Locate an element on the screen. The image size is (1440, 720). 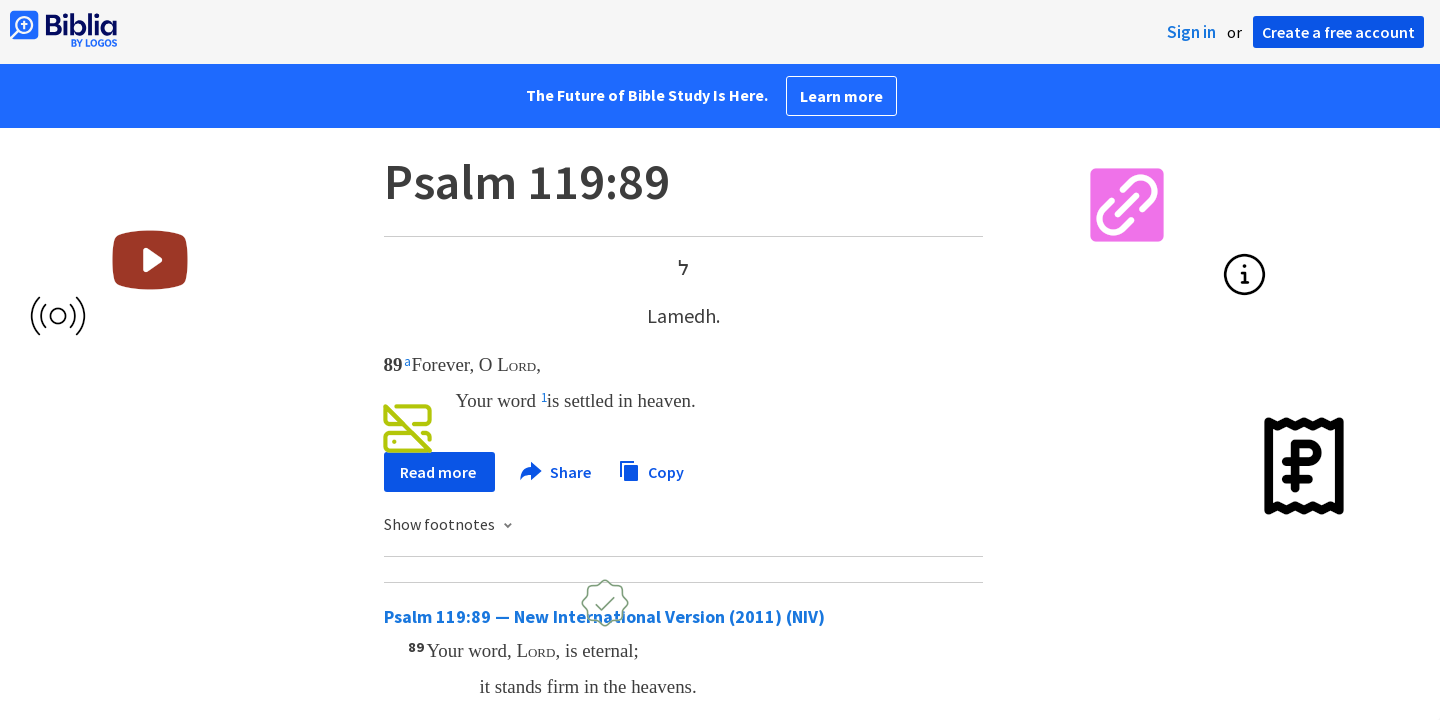
broadcast or stream live content is located at coordinates (58, 316).